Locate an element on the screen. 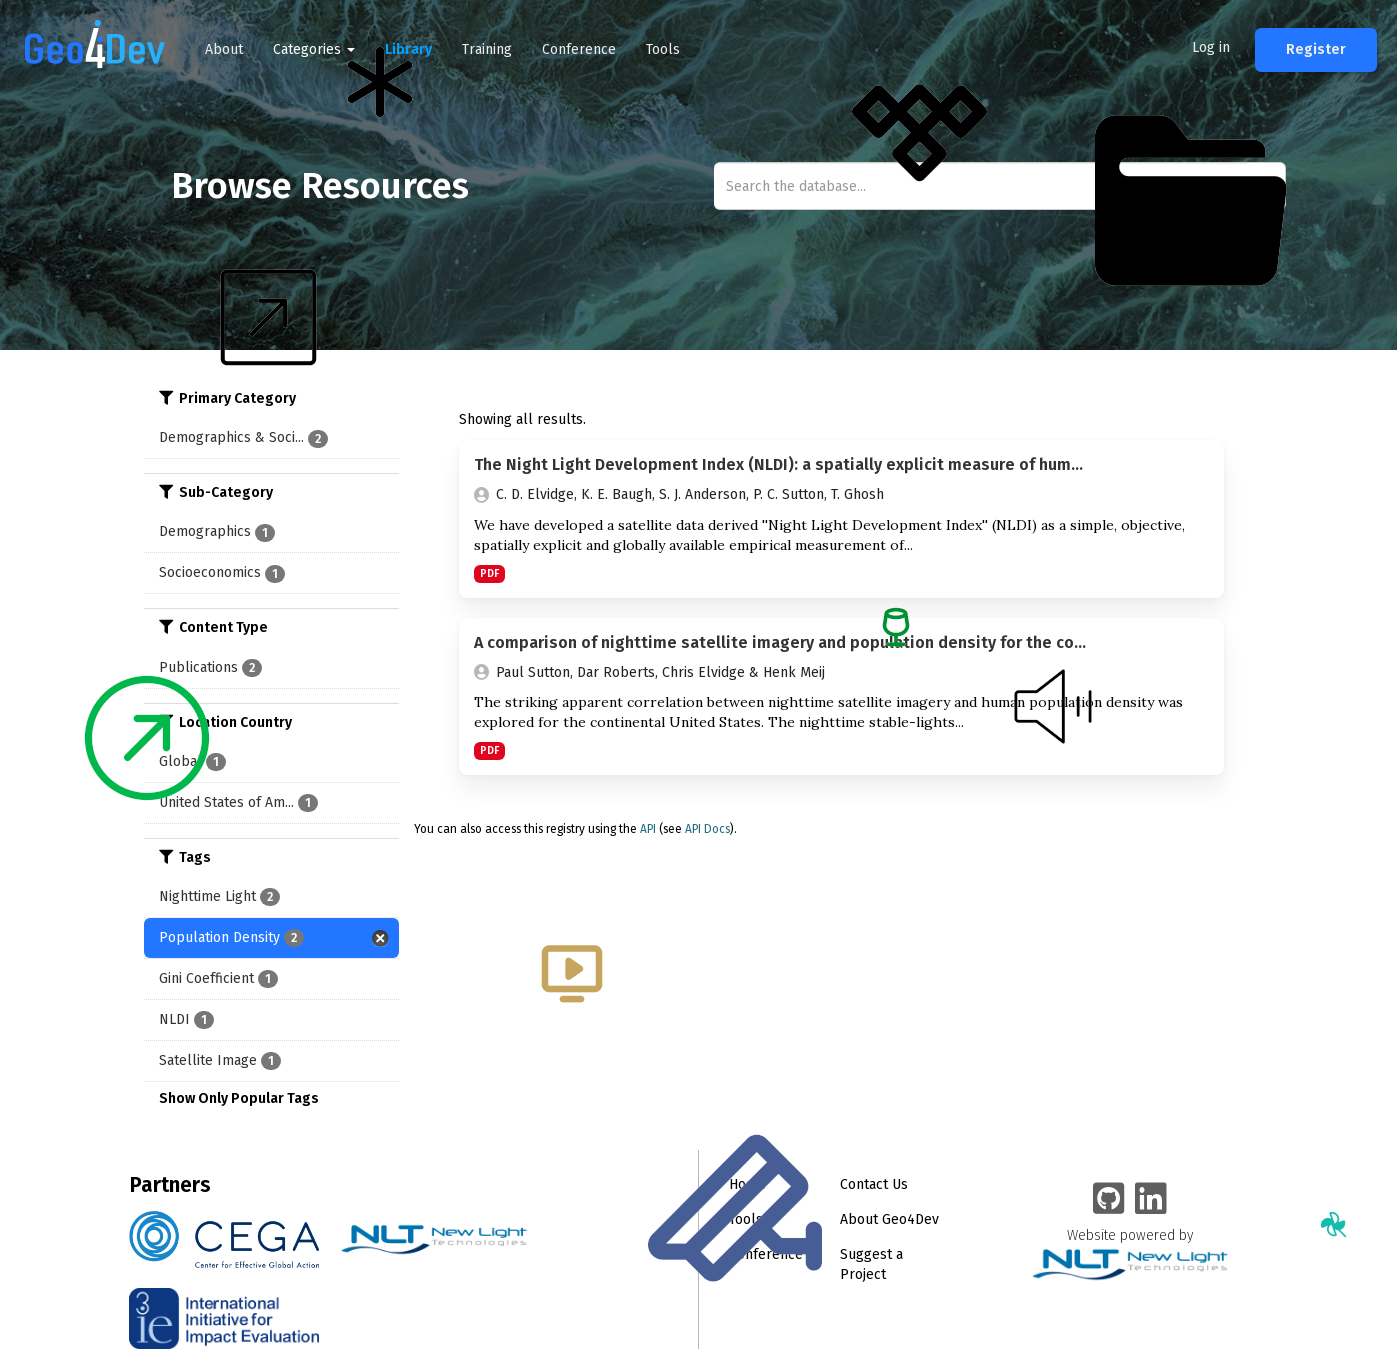  view drink or beverage options is located at coordinates (896, 627).